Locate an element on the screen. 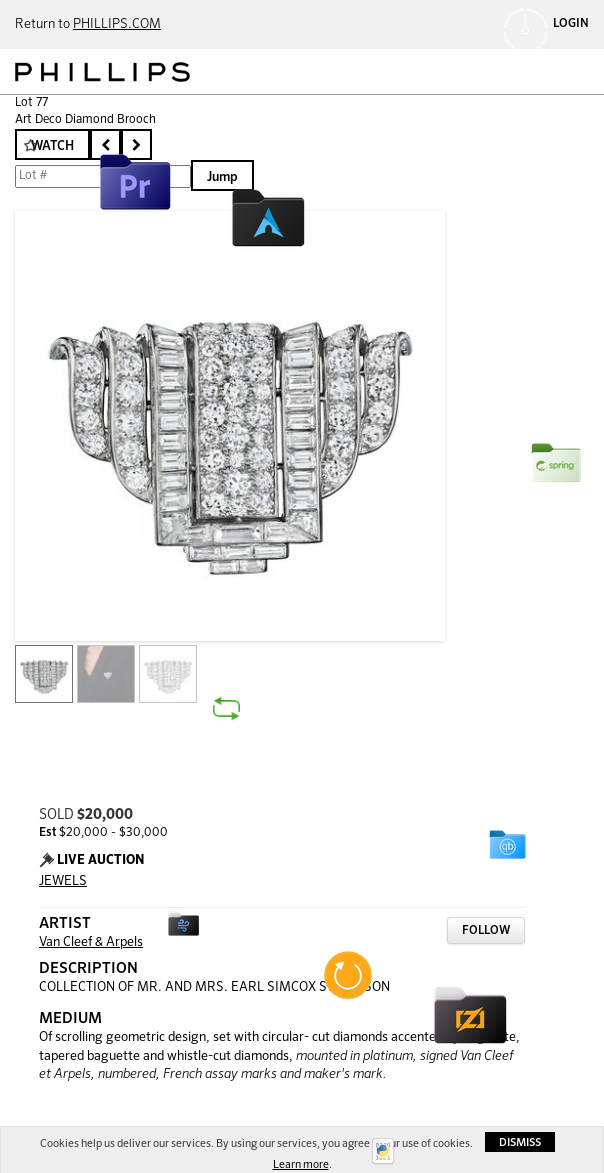 Image resolution: width=604 pixels, height=1173 pixels. open folder containing Spring framework project files is located at coordinates (556, 464).